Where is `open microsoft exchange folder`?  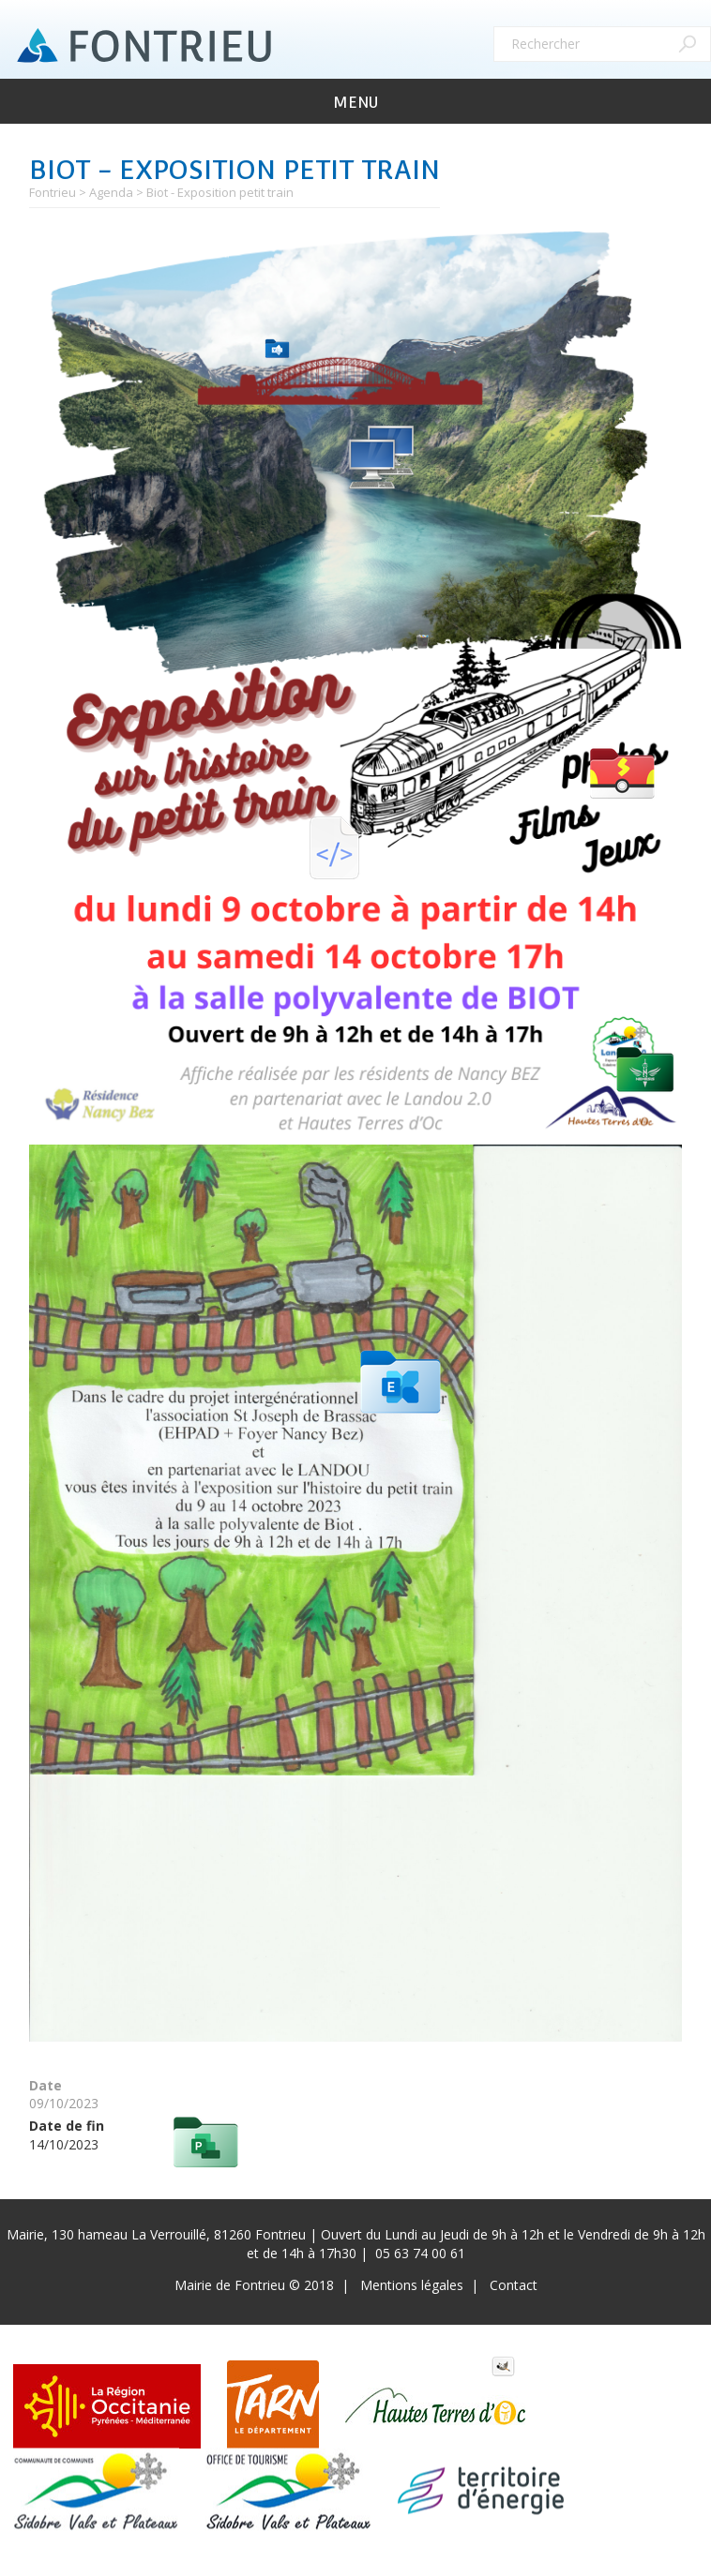
open microsoft exchange folder is located at coordinates (400, 1384).